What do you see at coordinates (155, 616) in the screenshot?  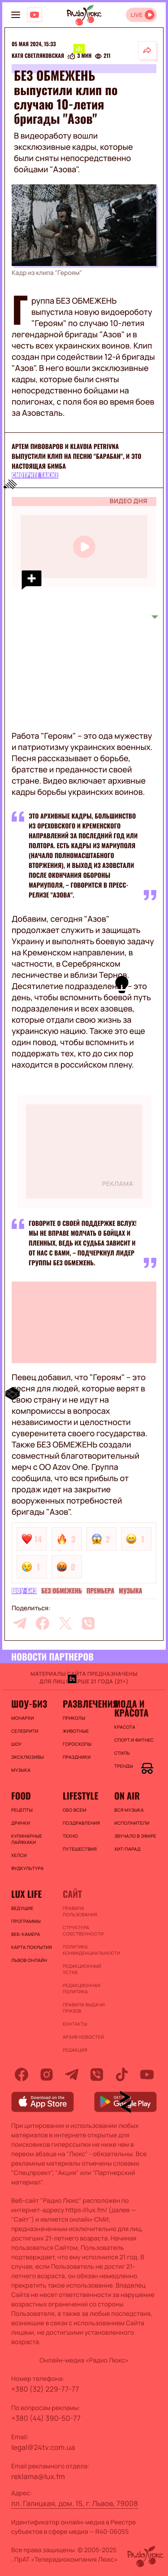 I see `expand dropdown menu` at bounding box center [155, 616].